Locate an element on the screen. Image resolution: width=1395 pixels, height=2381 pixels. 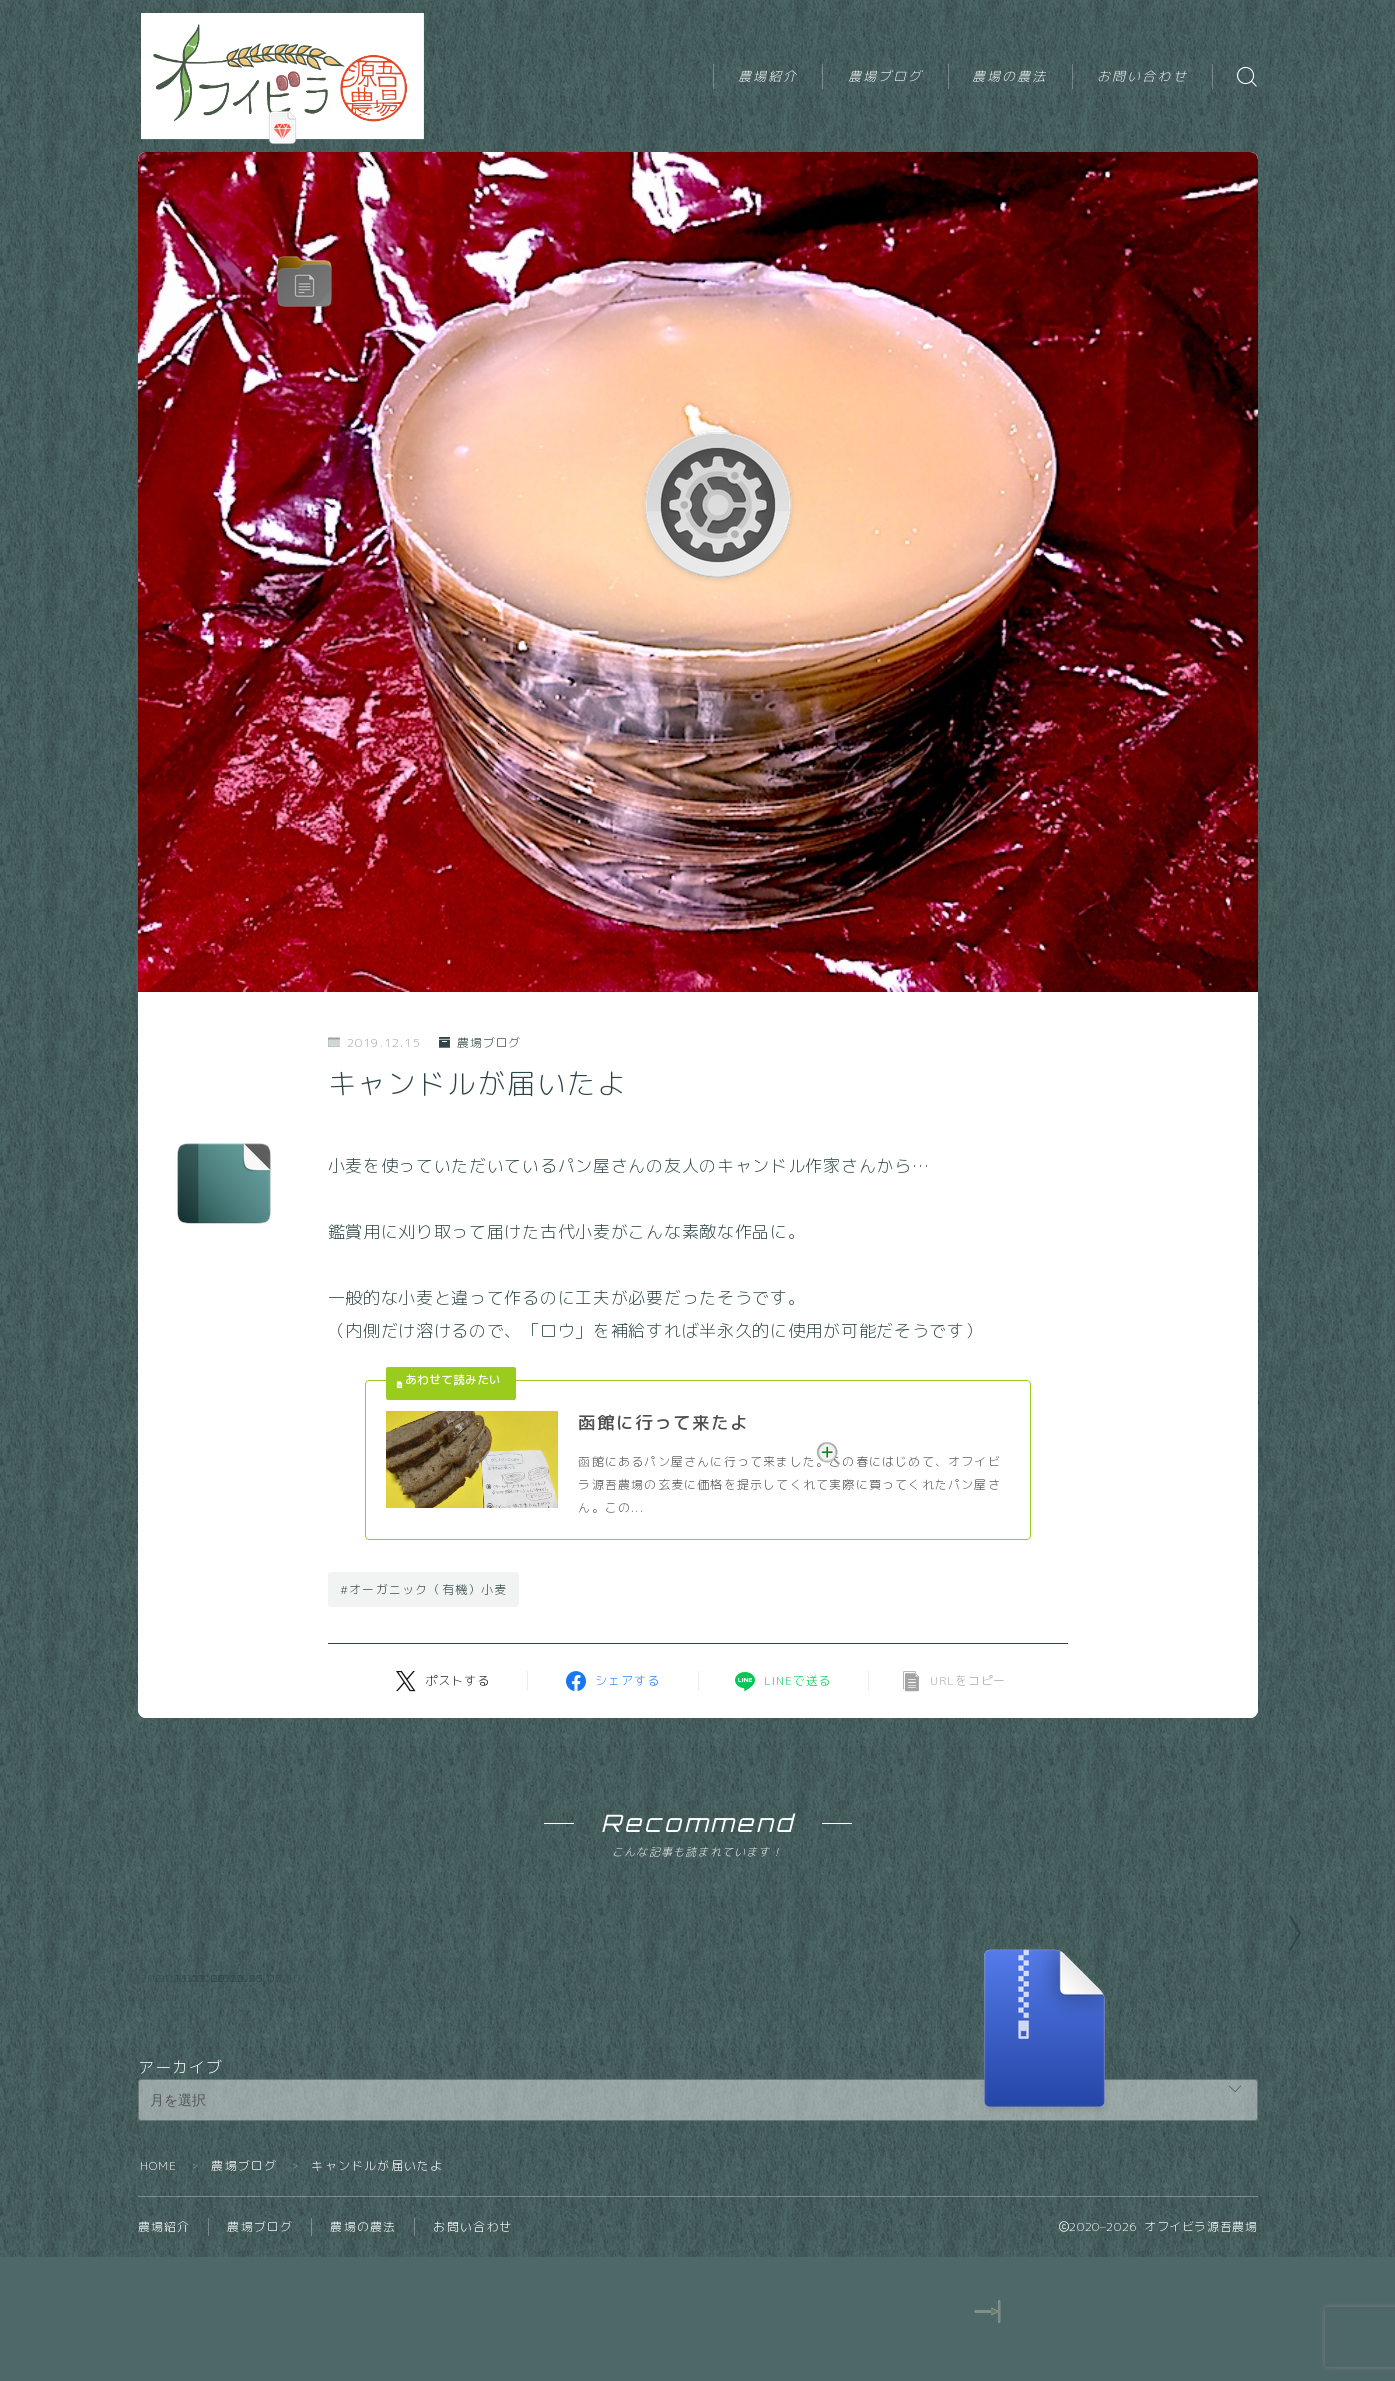
change desktop wallpaper settings is located at coordinates (224, 1180).